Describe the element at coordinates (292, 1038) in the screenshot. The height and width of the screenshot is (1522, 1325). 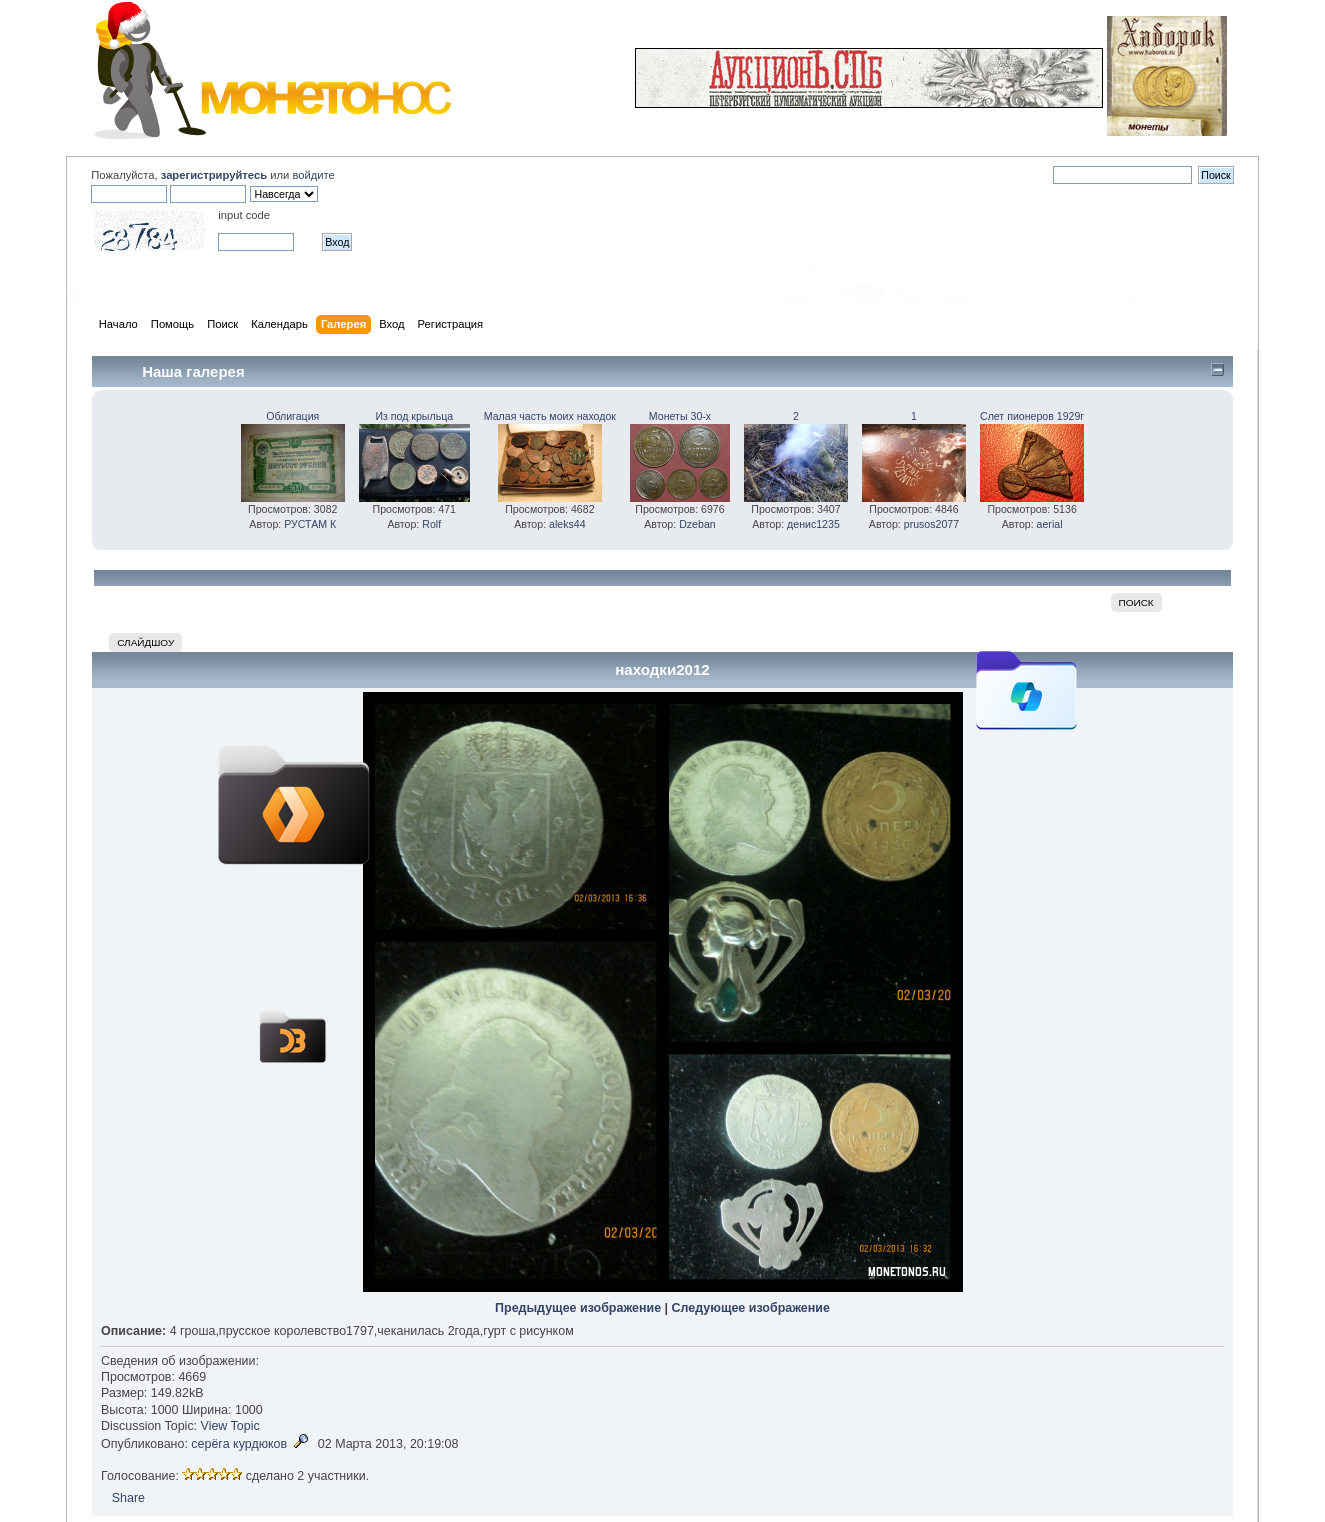
I see `open D3.js project folder` at that location.